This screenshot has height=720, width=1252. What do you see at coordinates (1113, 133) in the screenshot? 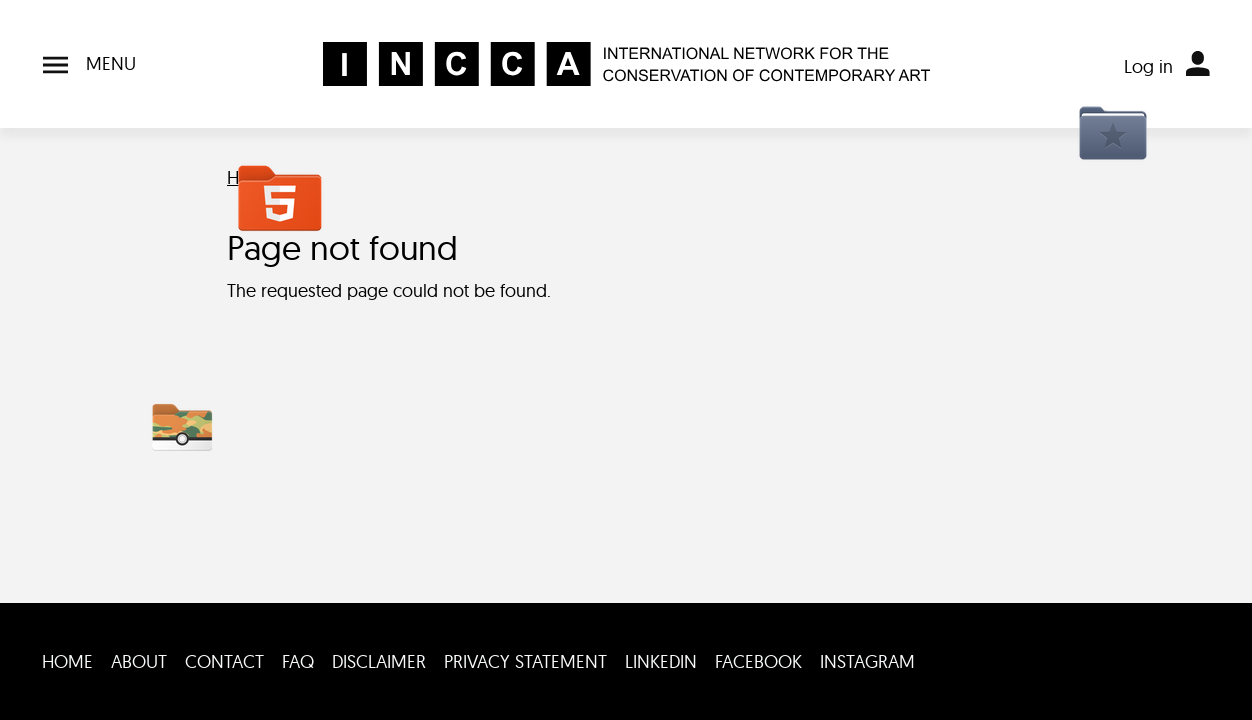
I see `open bookmarked or favorite files` at bounding box center [1113, 133].